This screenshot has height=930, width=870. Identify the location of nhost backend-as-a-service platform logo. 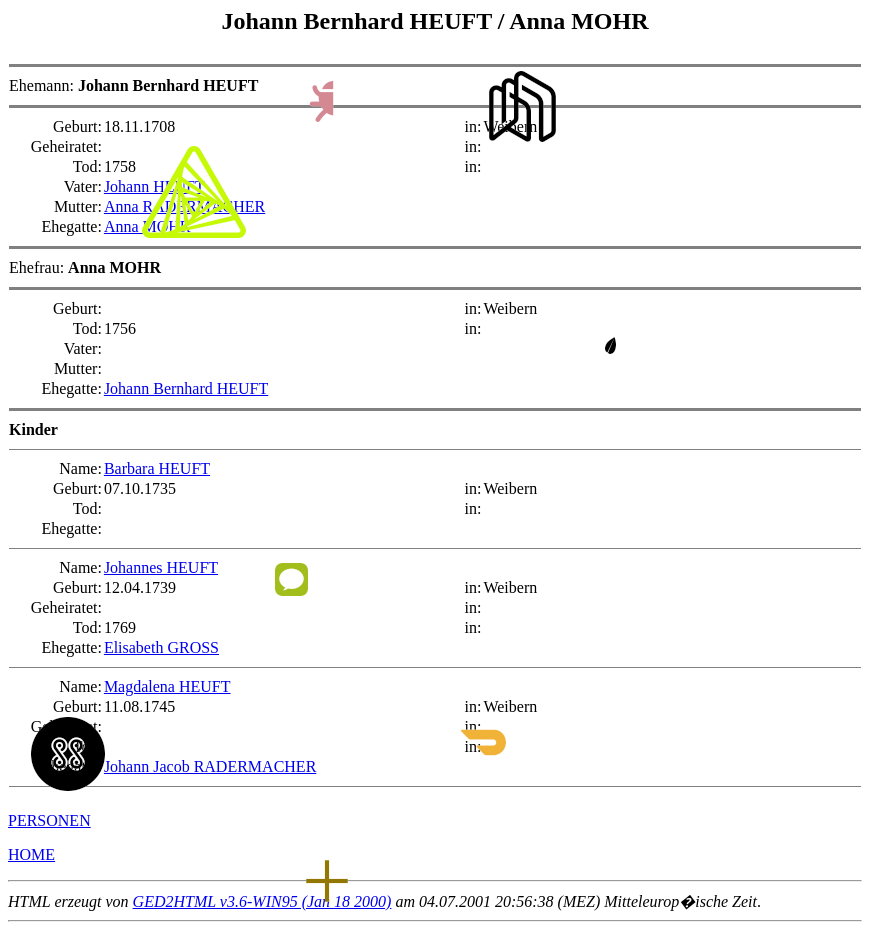
(522, 106).